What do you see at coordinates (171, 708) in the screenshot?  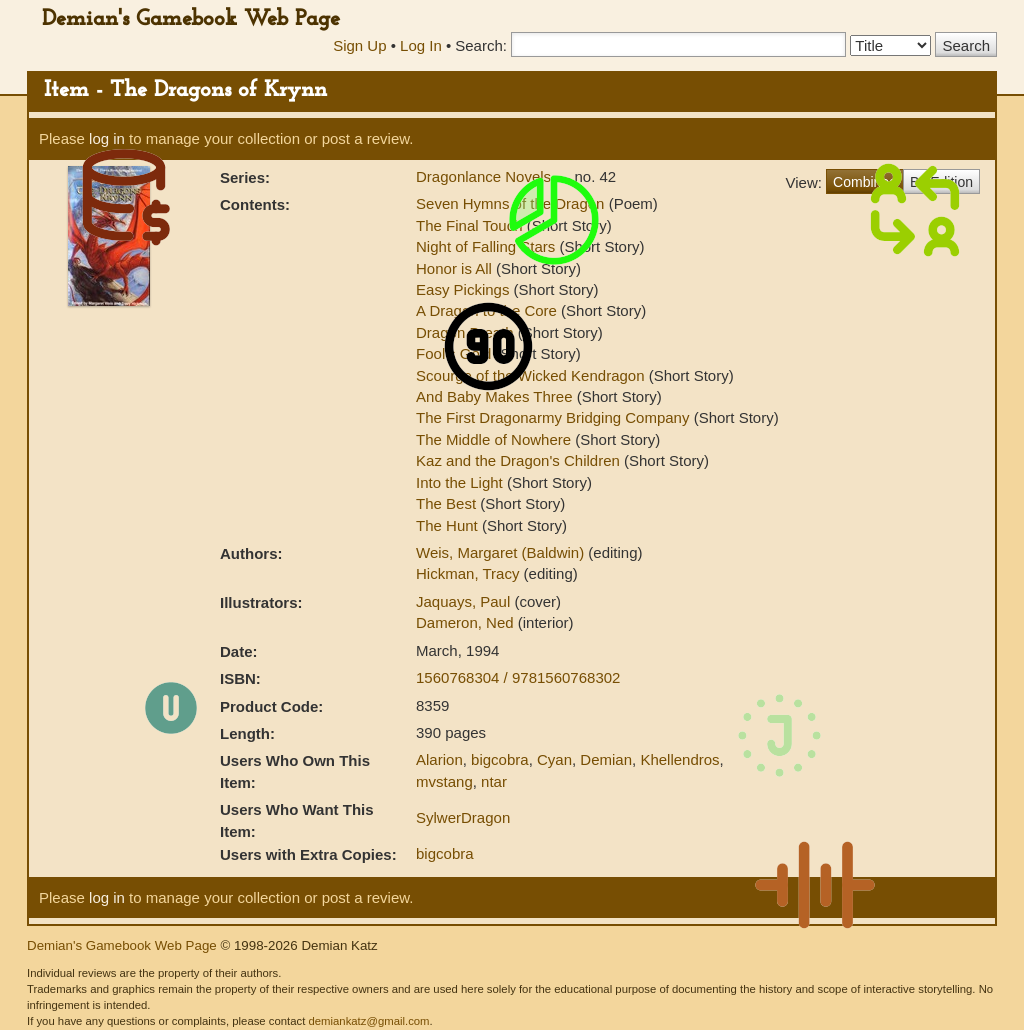 I see `indicates an unread item or status` at bounding box center [171, 708].